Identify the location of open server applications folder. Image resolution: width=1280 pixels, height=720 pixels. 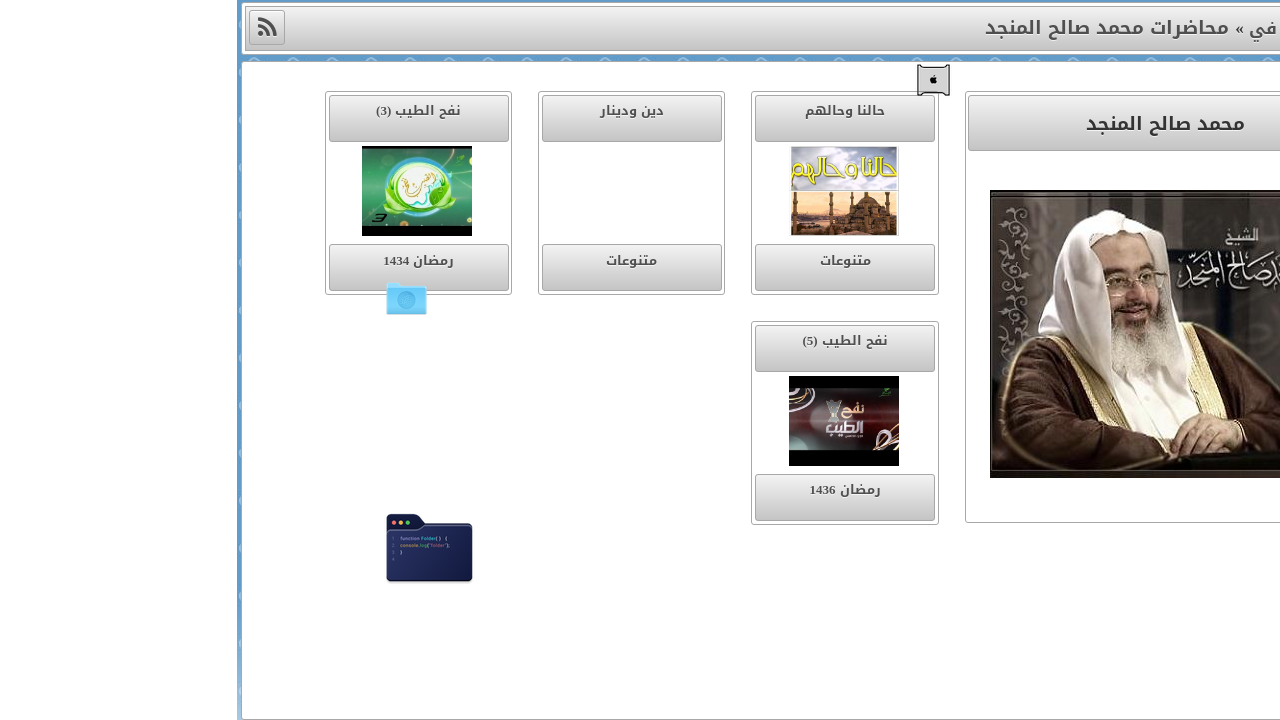
(406, 298).